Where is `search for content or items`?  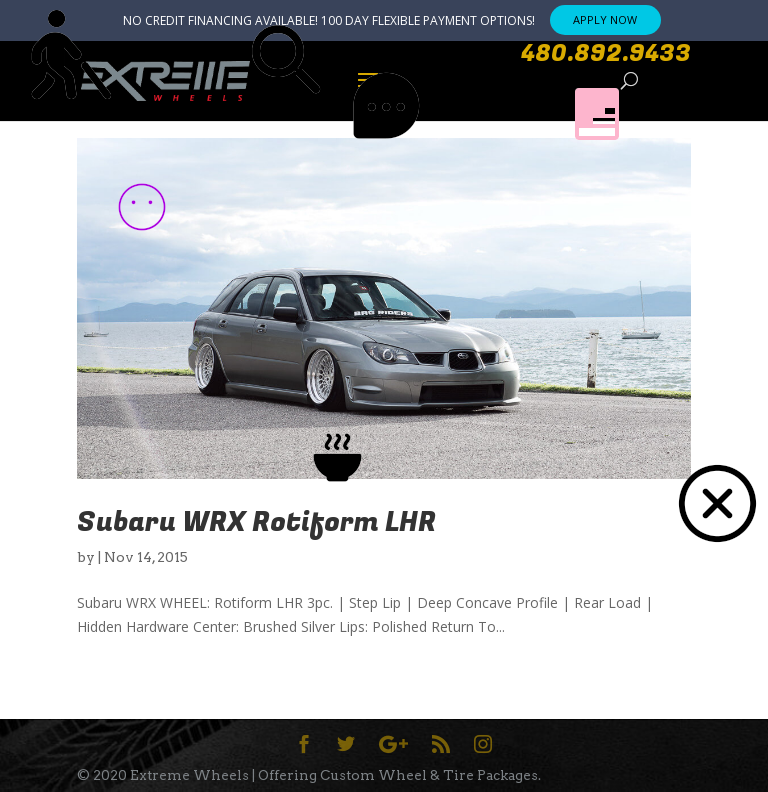
search for content or items is located at coordinates (288, 61).